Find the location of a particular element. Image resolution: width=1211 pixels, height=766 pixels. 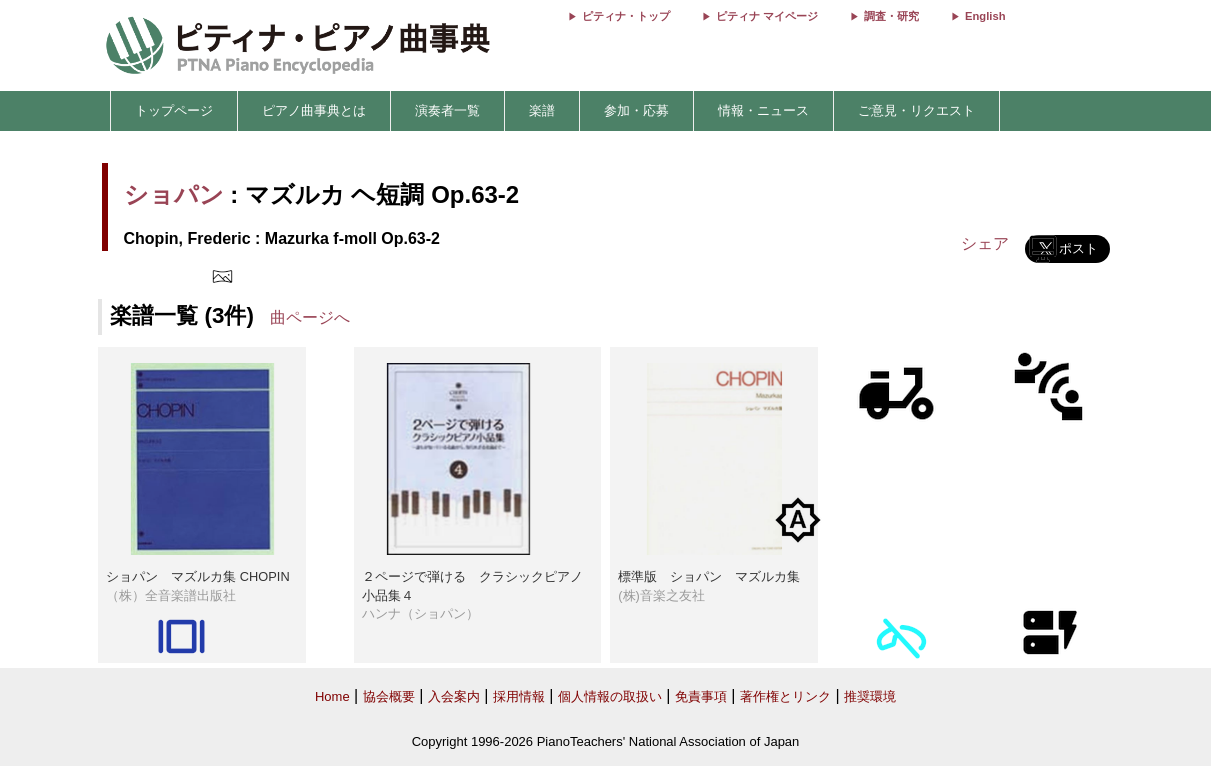

access dynamic or auto-generated forms is located at coordinates (1050, 632).